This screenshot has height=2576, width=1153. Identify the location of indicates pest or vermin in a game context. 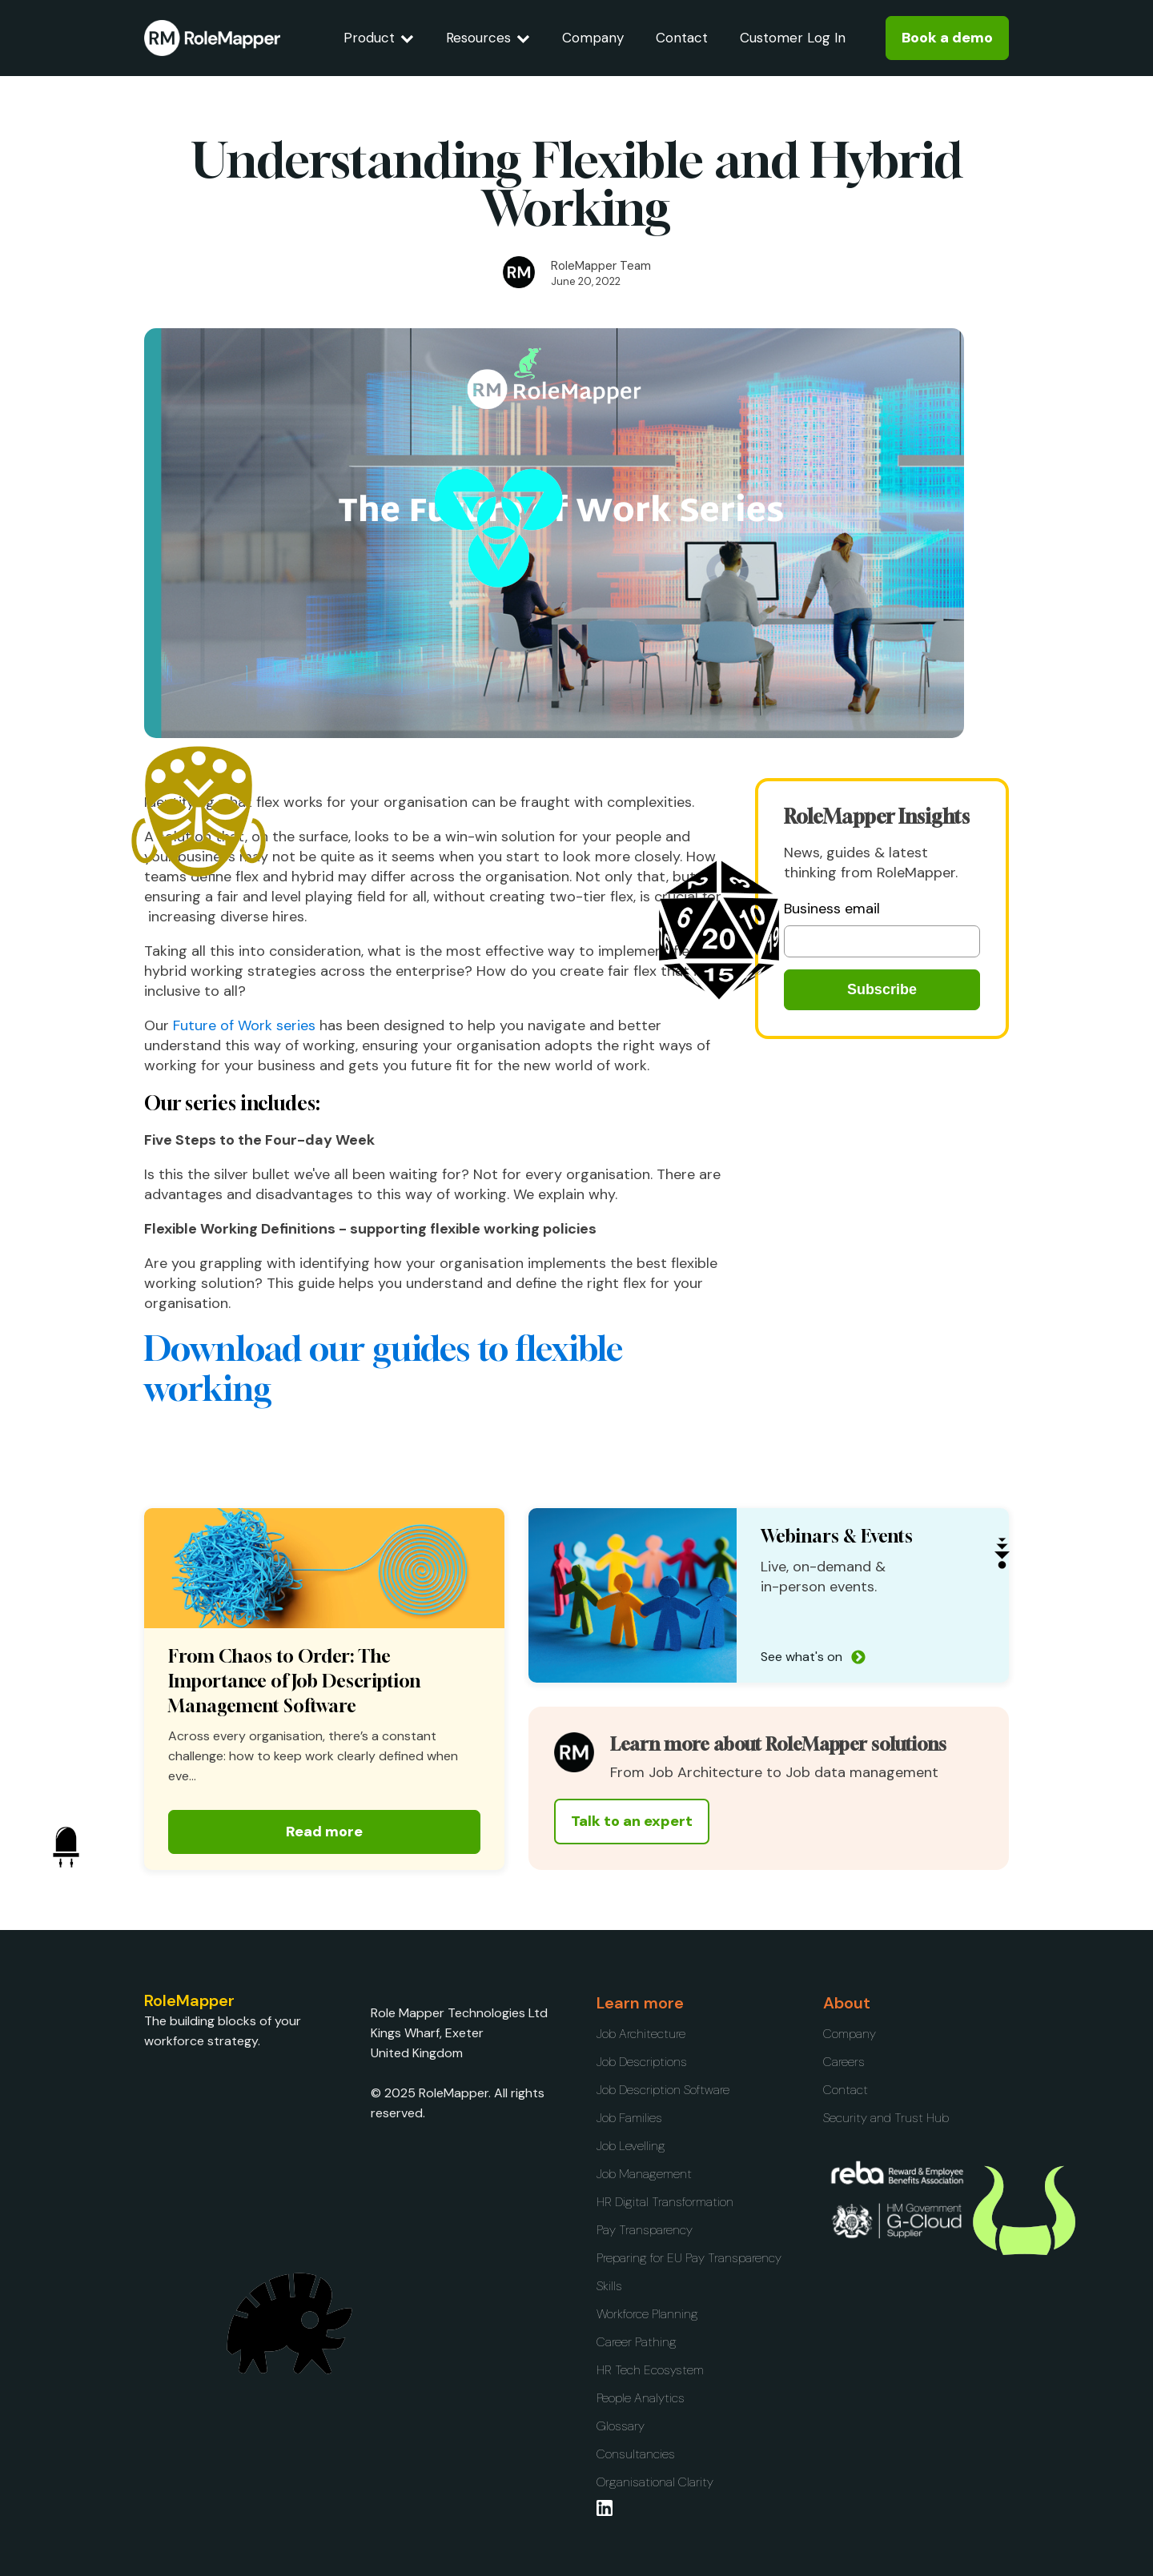
(528, 363).